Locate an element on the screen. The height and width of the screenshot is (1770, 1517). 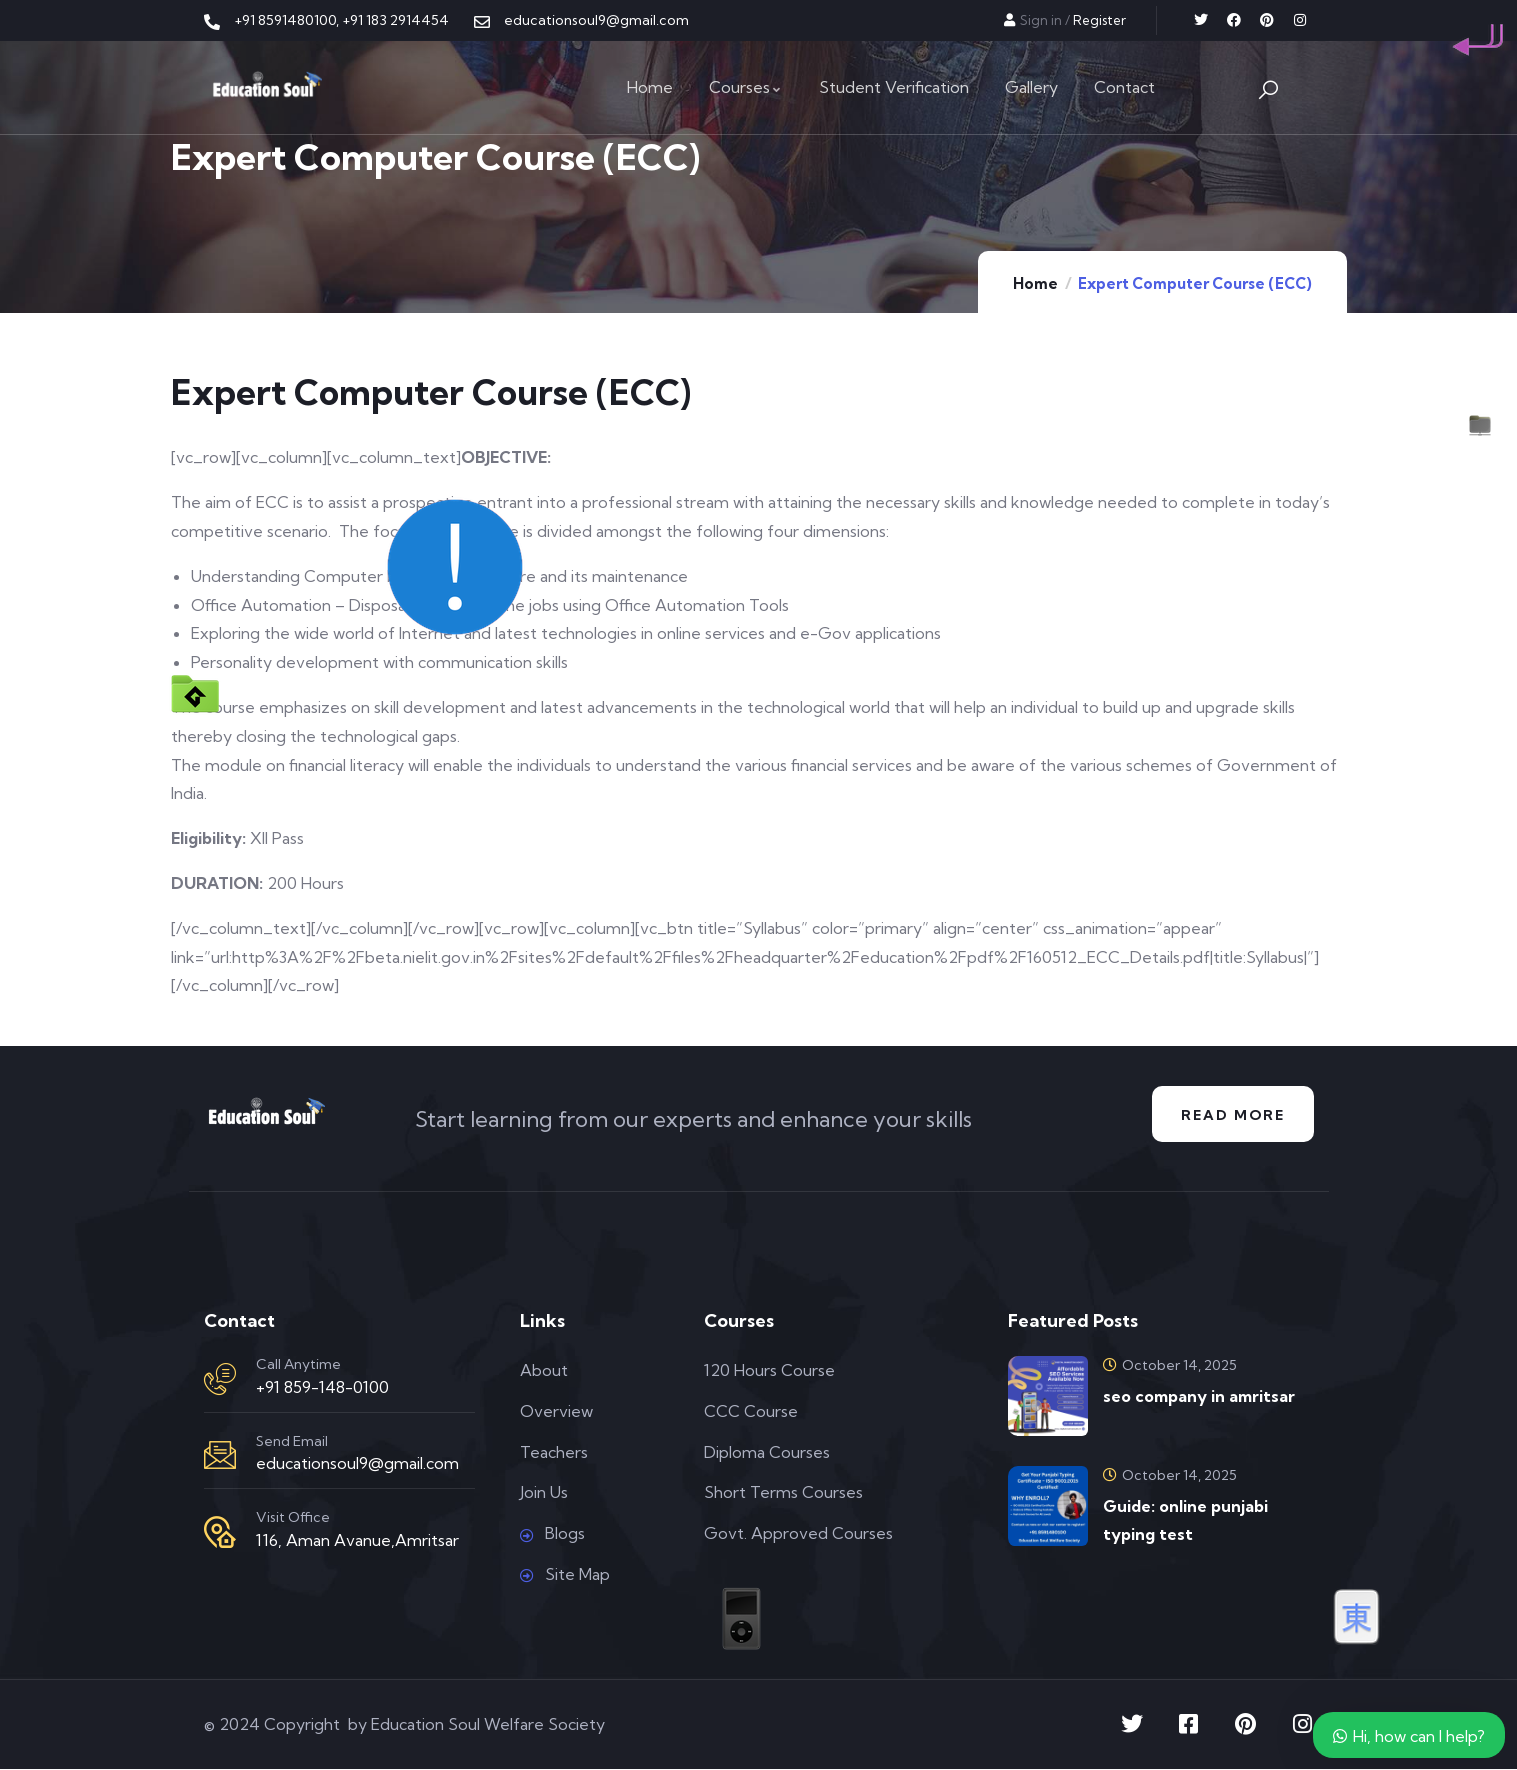
open game maker studio project folder is located at coordinates (195, 695).